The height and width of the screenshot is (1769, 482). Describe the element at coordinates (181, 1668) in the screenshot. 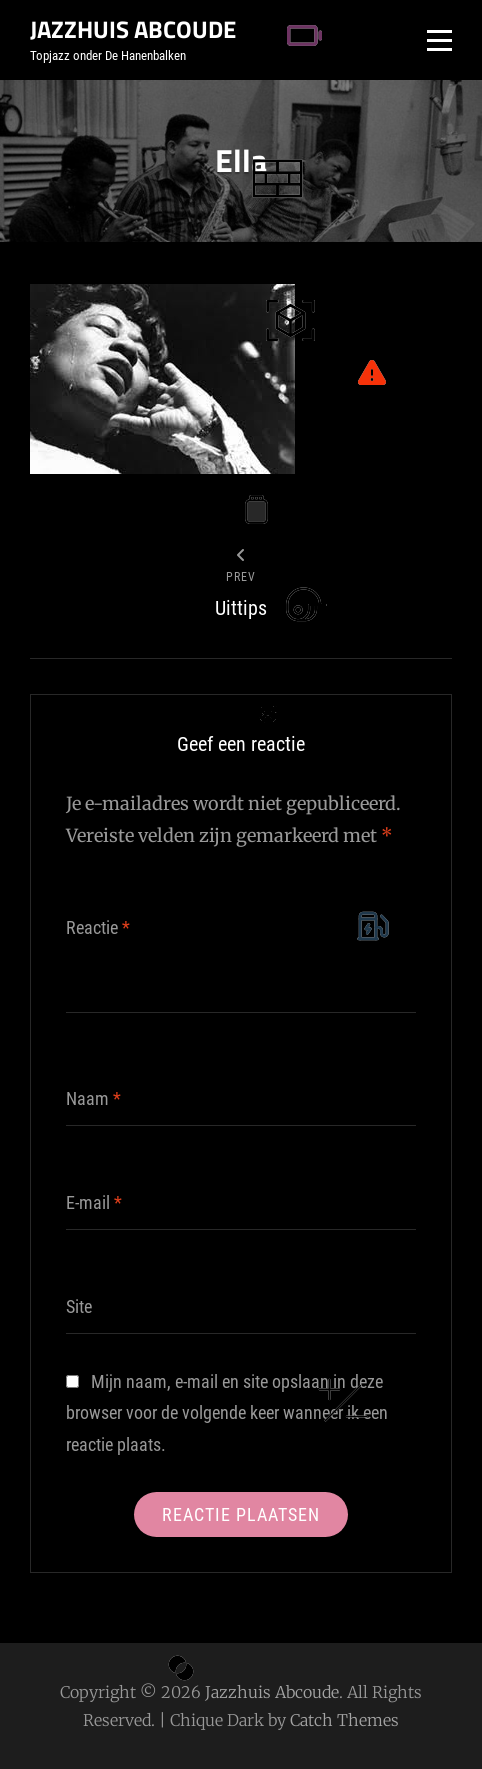

I see `exclude overlapping selection areas` at that location.